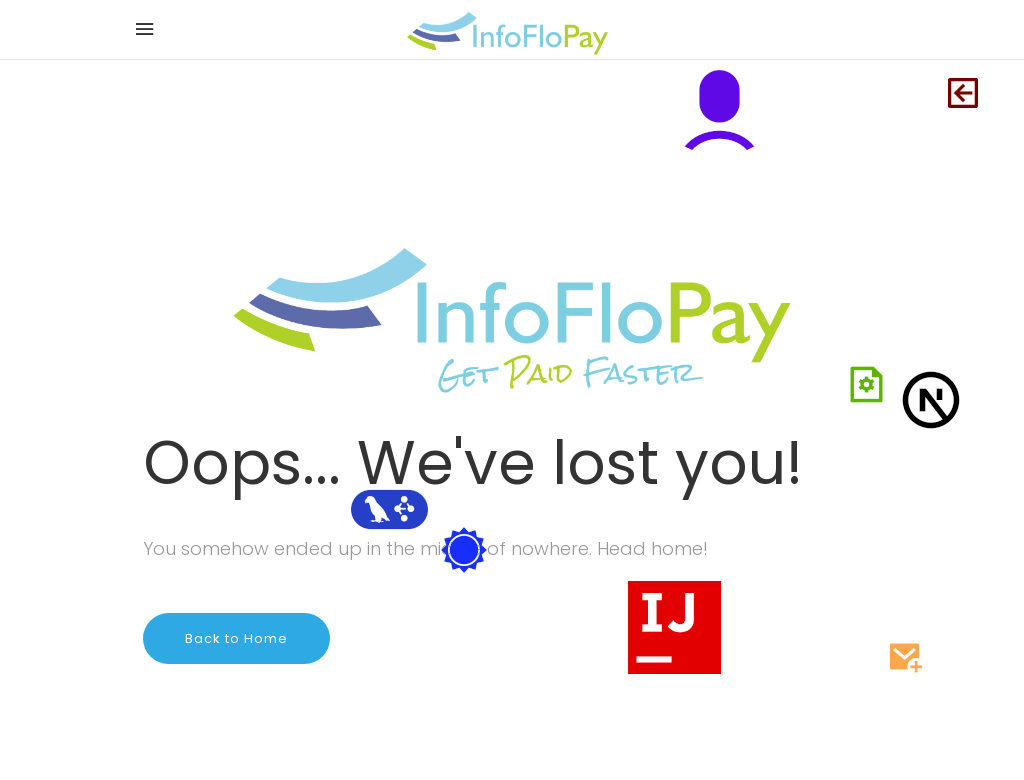 This screenshot has height=780, width=1024. What do you see at coordinates (866, 384) in the screenshot?
I see `access file settings or preferences` at bounding box center [866, 384].